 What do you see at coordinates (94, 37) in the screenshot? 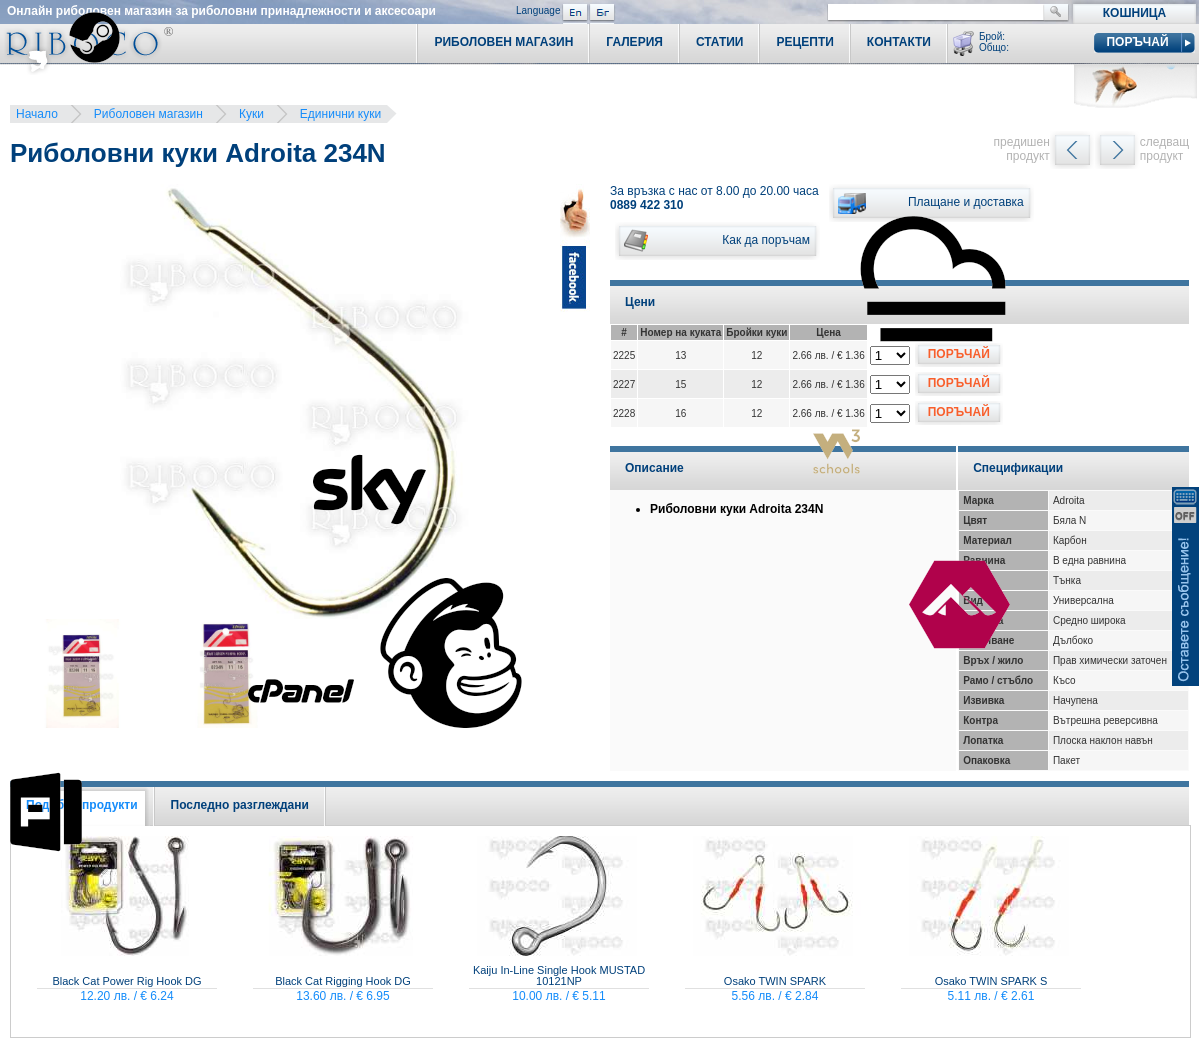
I see `open Steam gaming platform` at bounding box center [94, 37].